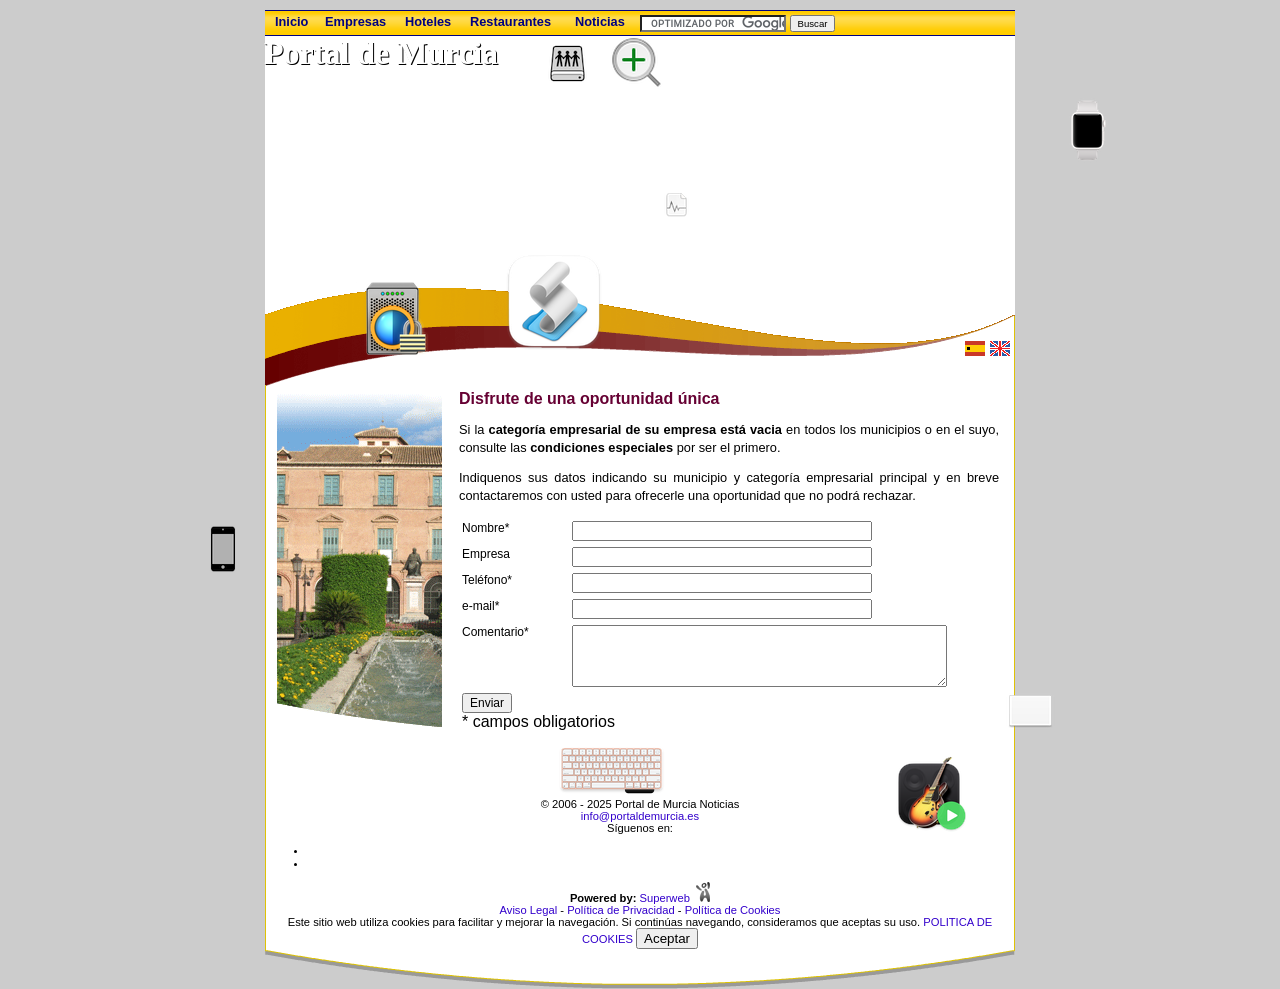 The height and width of the screenshot is (989, 1280). What do you see at coordinates (611, 768) in the screenshot?
I see `apple magic keyboard with touch id in orange/pink` at bounding box center [611, 768].